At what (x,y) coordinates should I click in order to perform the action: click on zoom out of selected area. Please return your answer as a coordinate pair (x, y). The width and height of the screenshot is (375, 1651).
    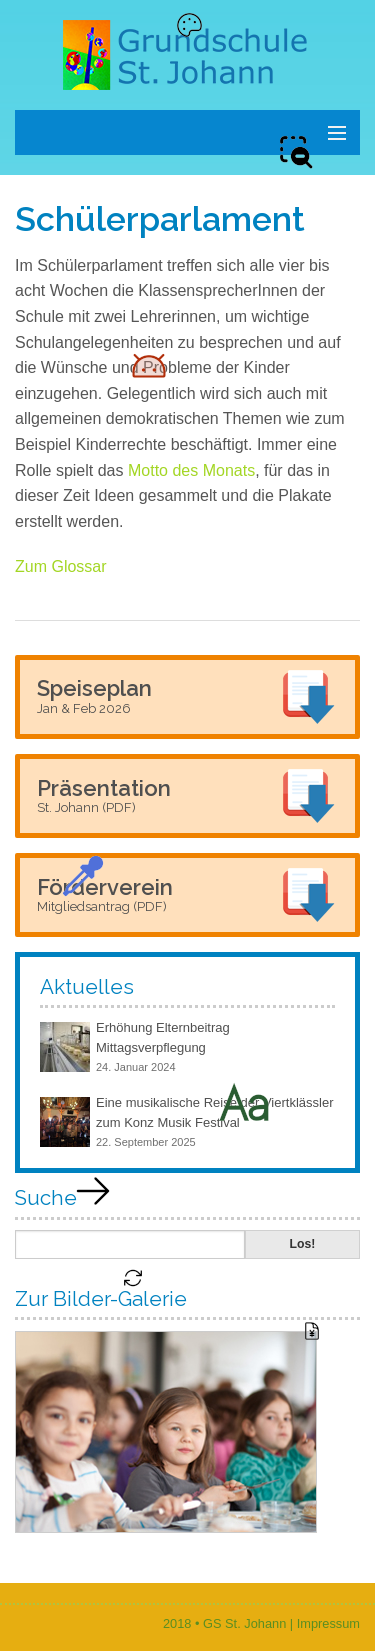
    Looking at the image, I should click on (295, 151).